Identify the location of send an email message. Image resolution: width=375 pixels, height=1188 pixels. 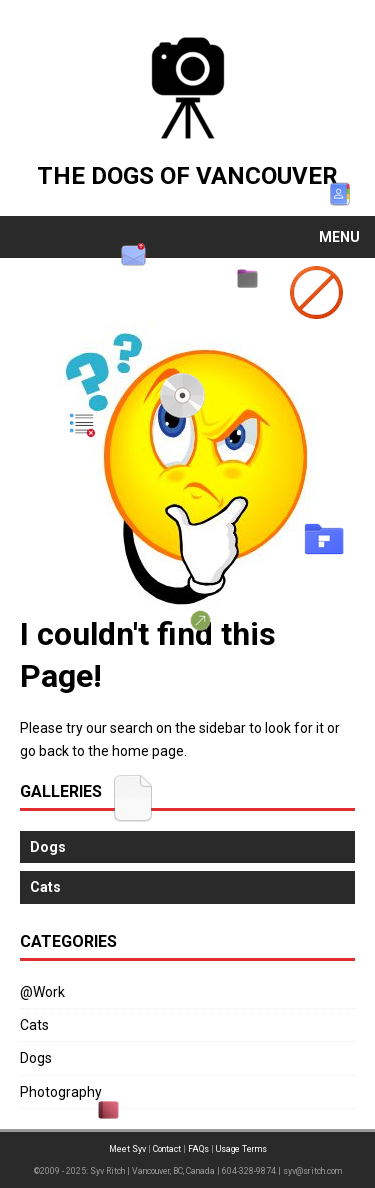
(133, 255).